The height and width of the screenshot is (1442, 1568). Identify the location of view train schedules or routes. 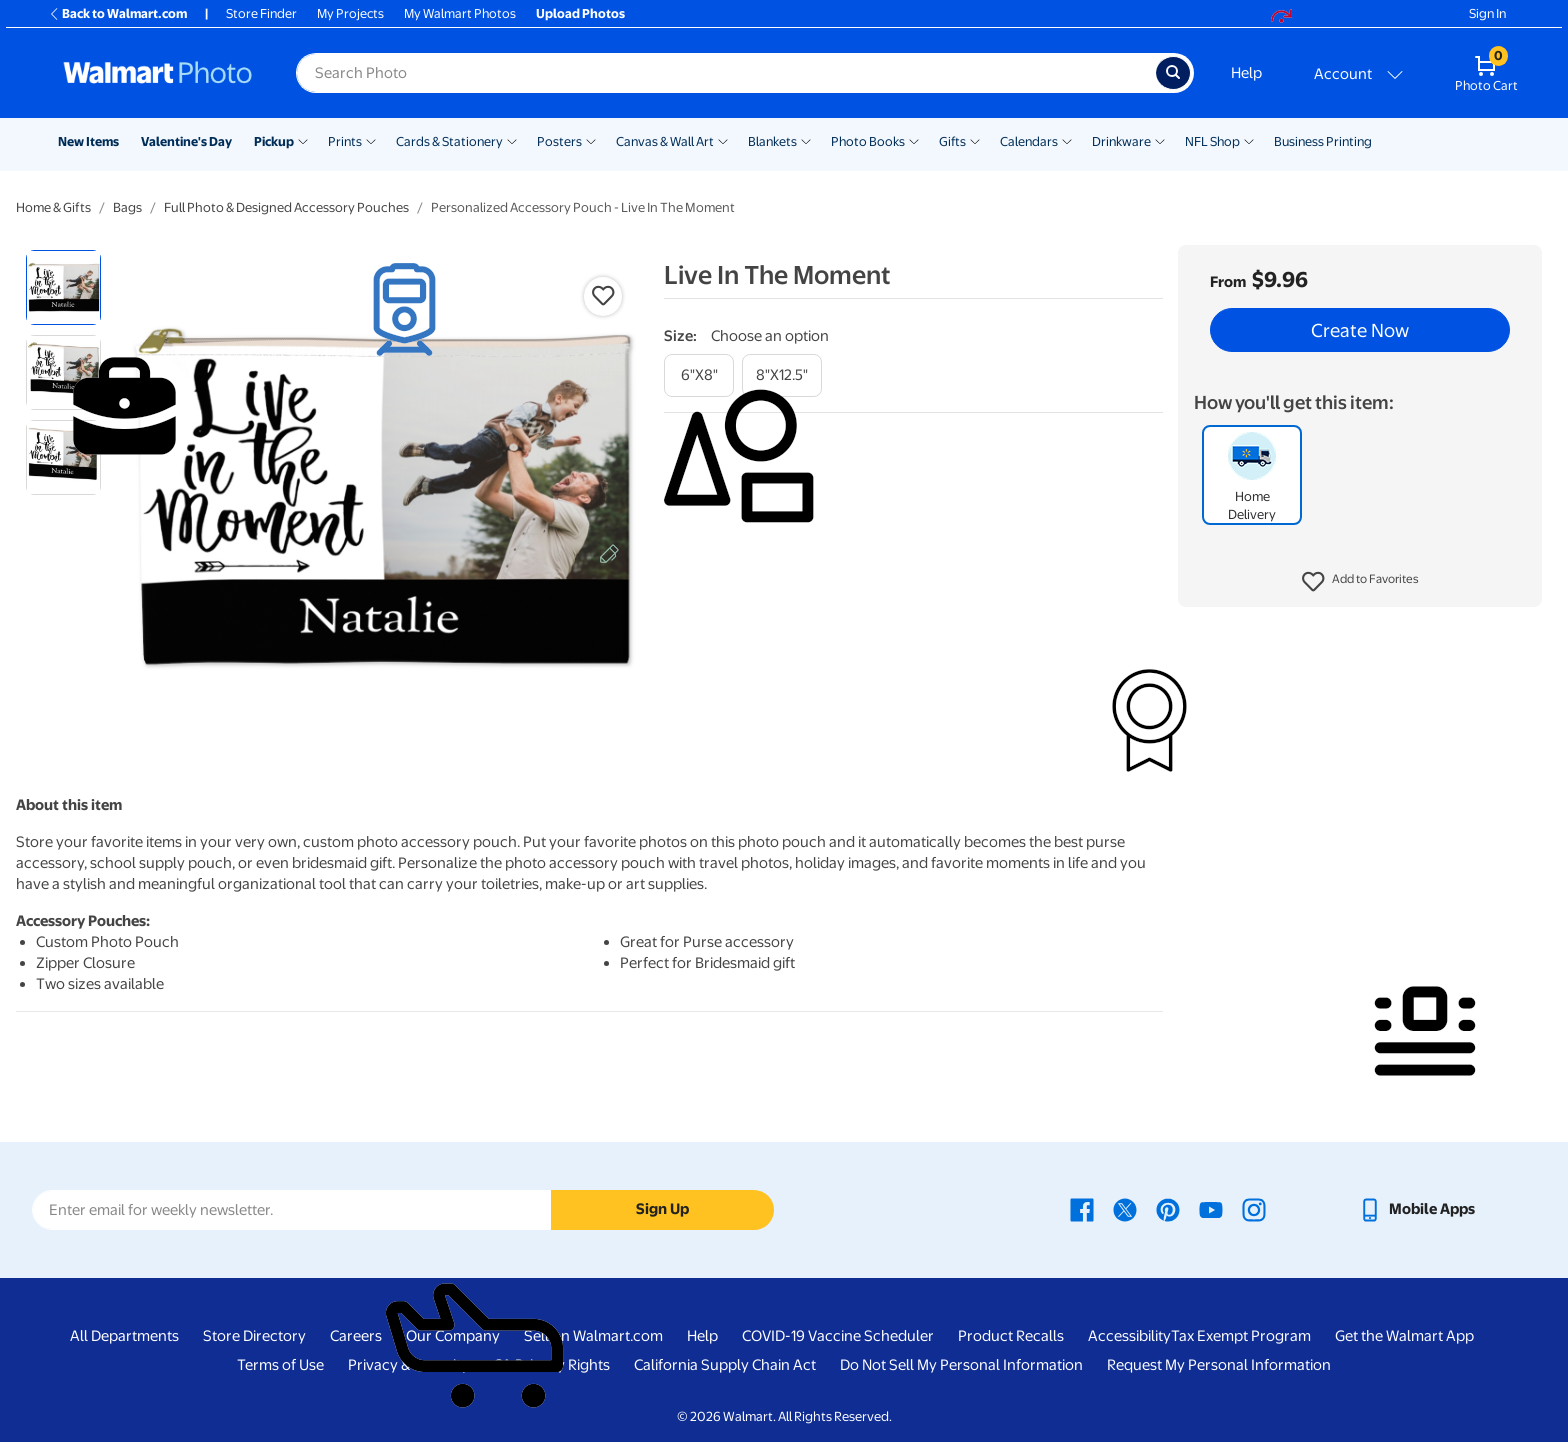
(404, 309).